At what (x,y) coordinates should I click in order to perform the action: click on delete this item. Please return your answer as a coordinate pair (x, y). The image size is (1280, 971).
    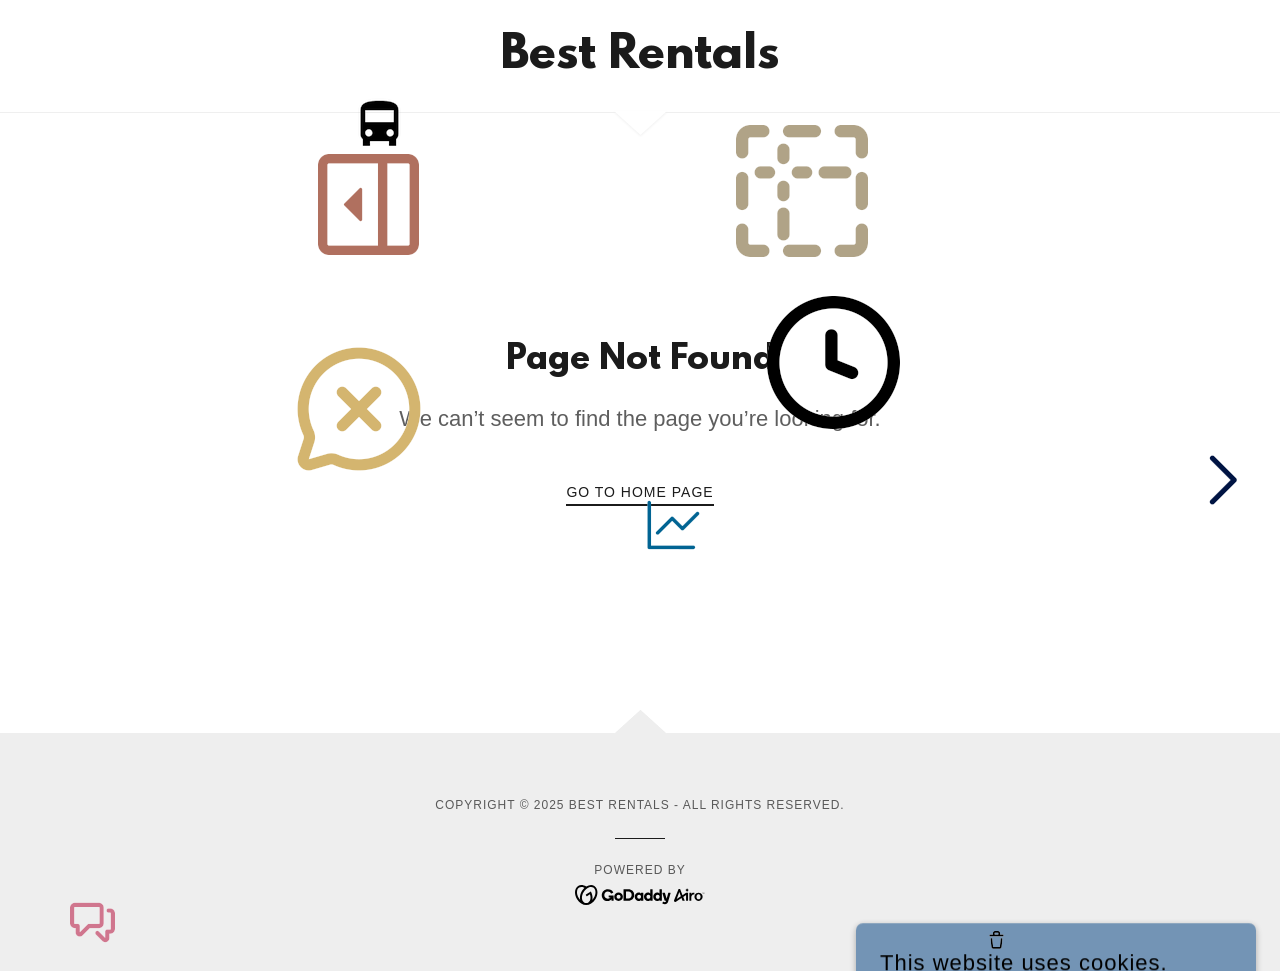
    Looking at the image, I should click on (996, 940).